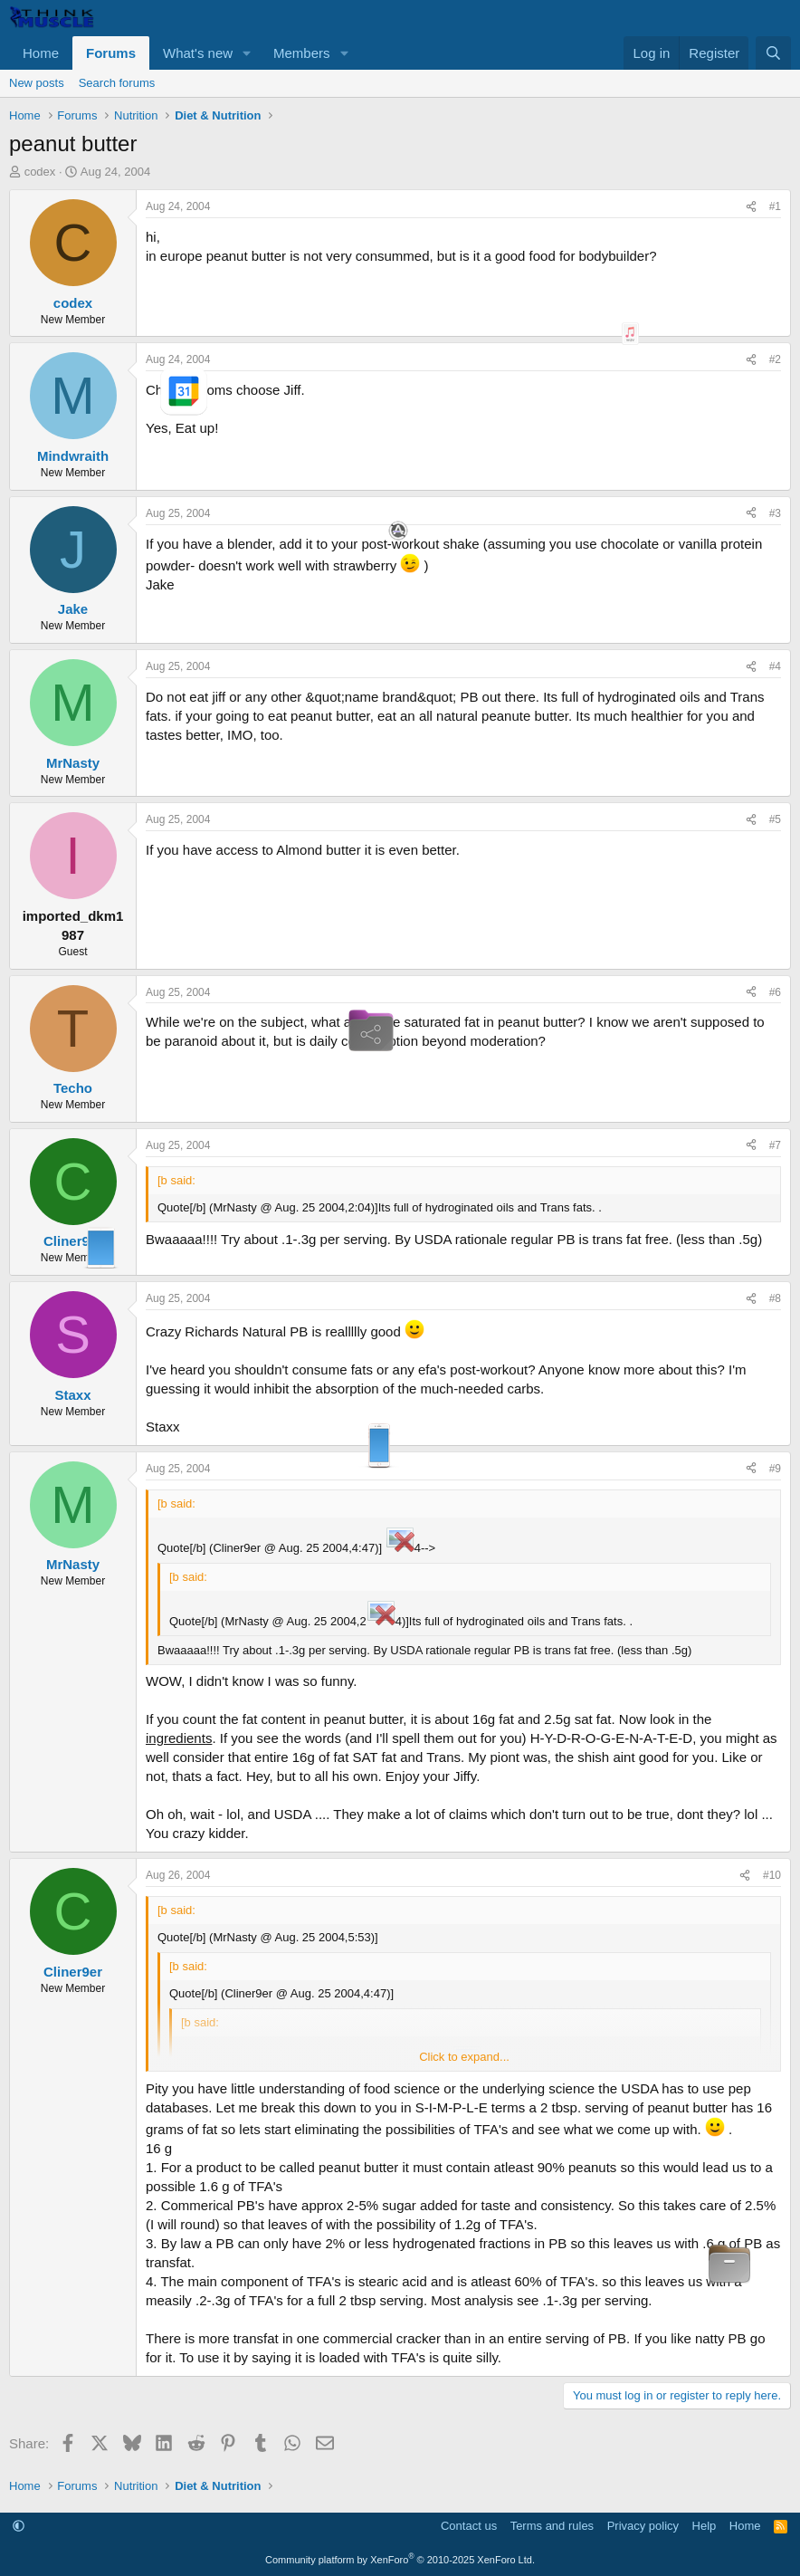 This screenshot has height=2576, width=800. I want to click on open the file manager application, so click(729, 2264).